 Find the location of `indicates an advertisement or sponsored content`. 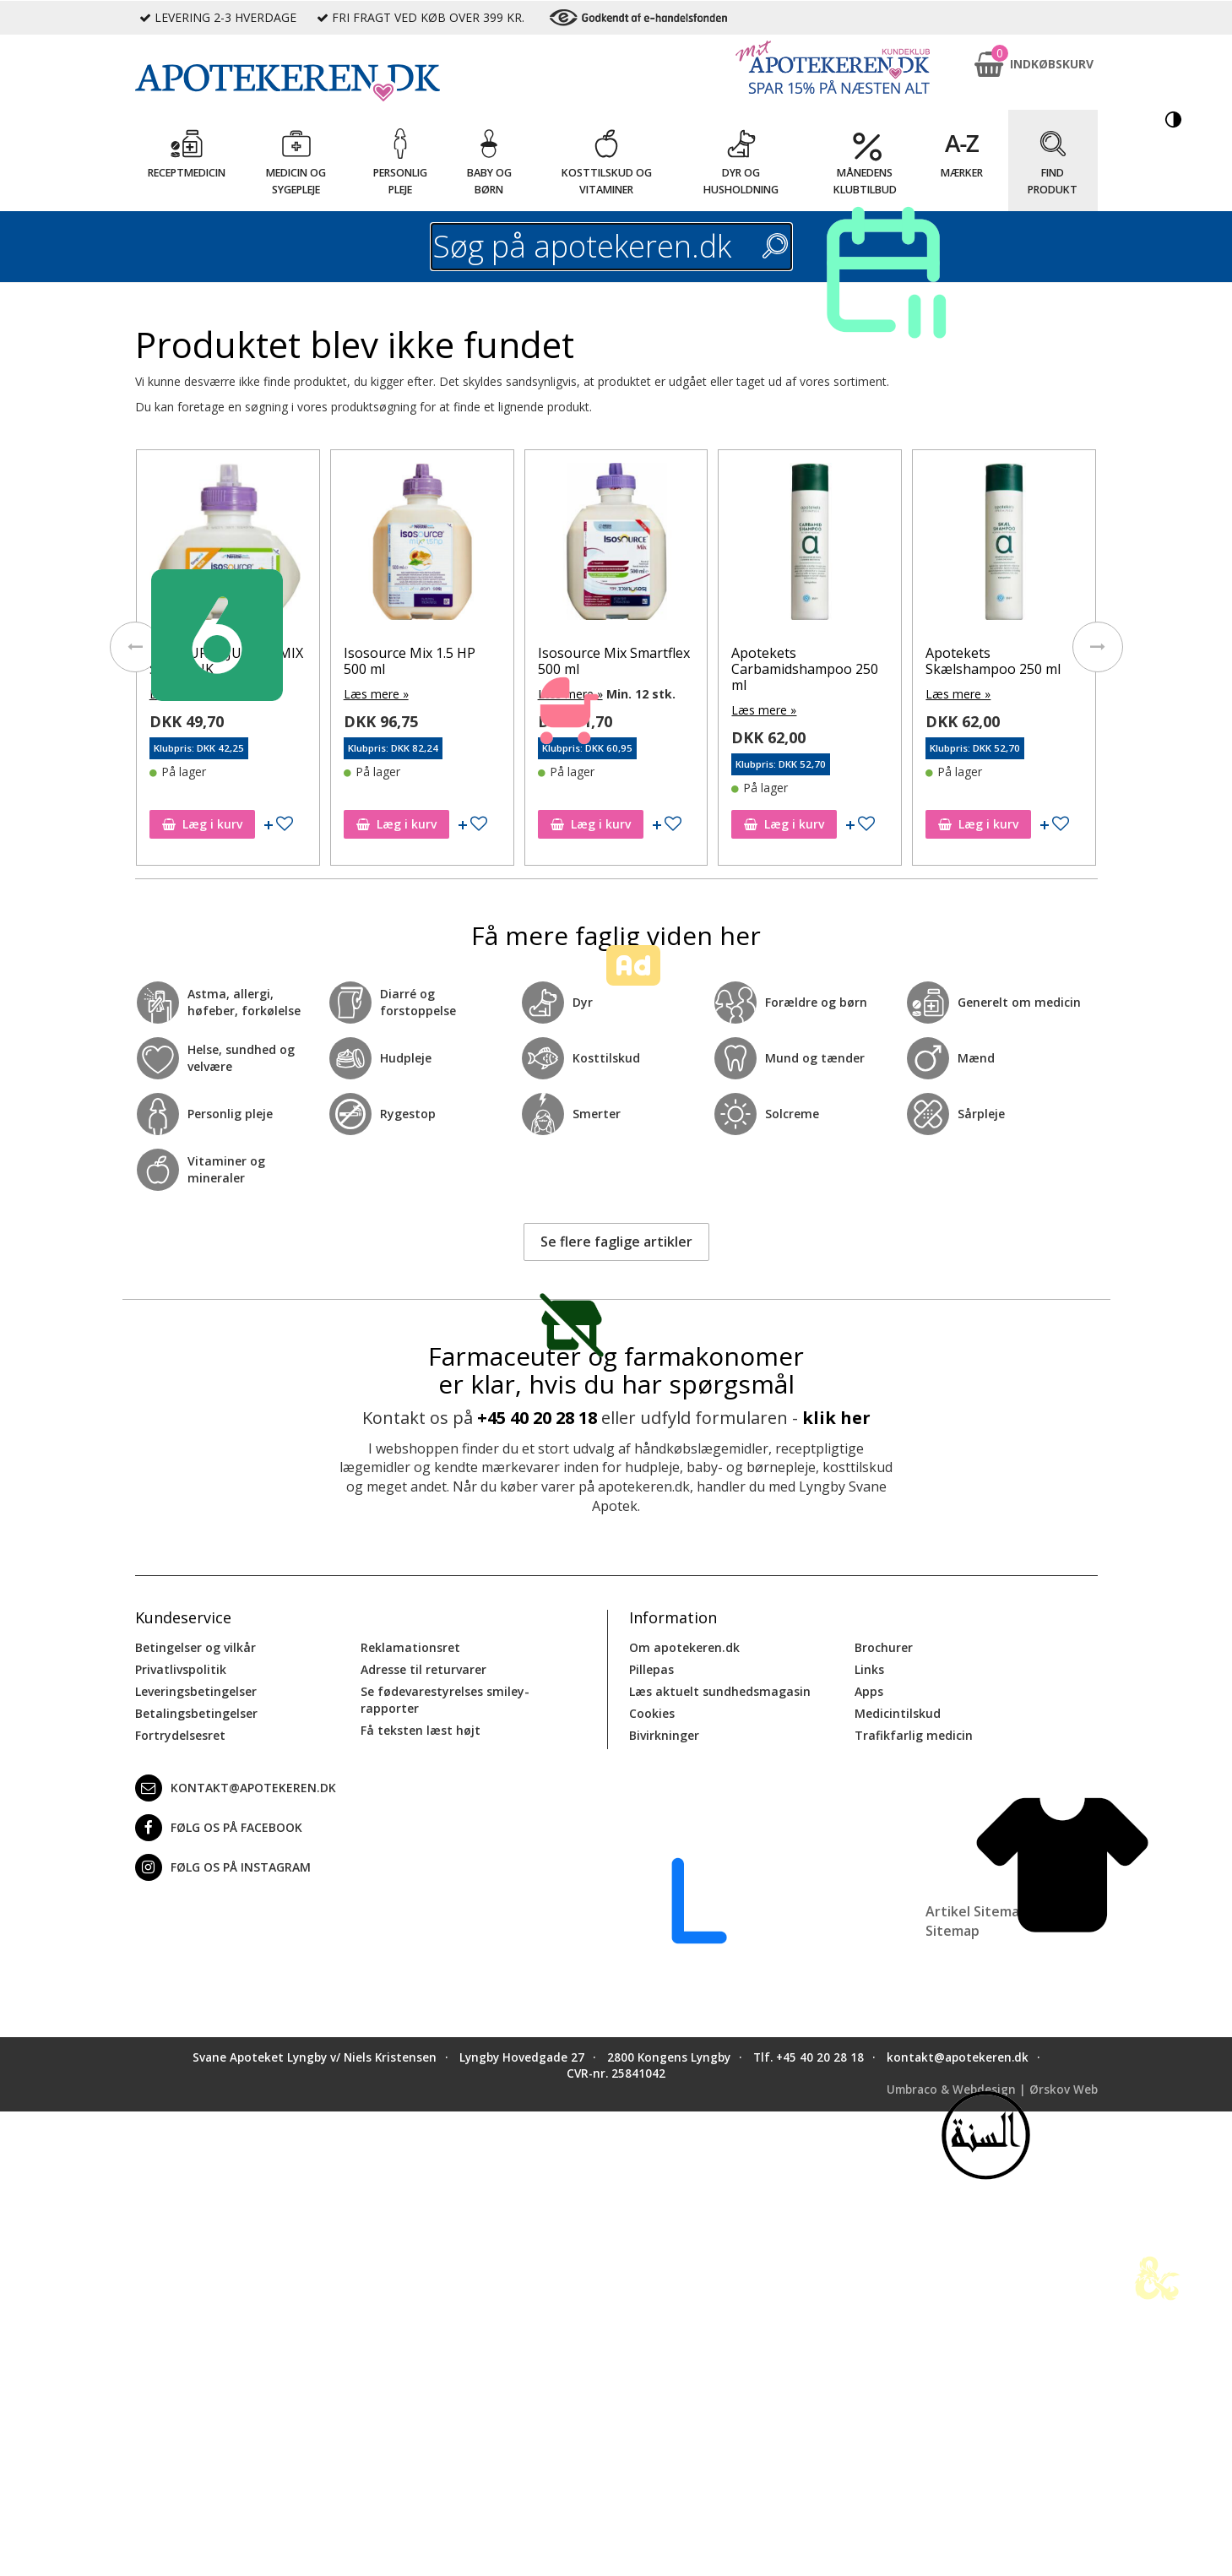

indicates an advertisement or sponsored content is located at coordinates (633, 965).